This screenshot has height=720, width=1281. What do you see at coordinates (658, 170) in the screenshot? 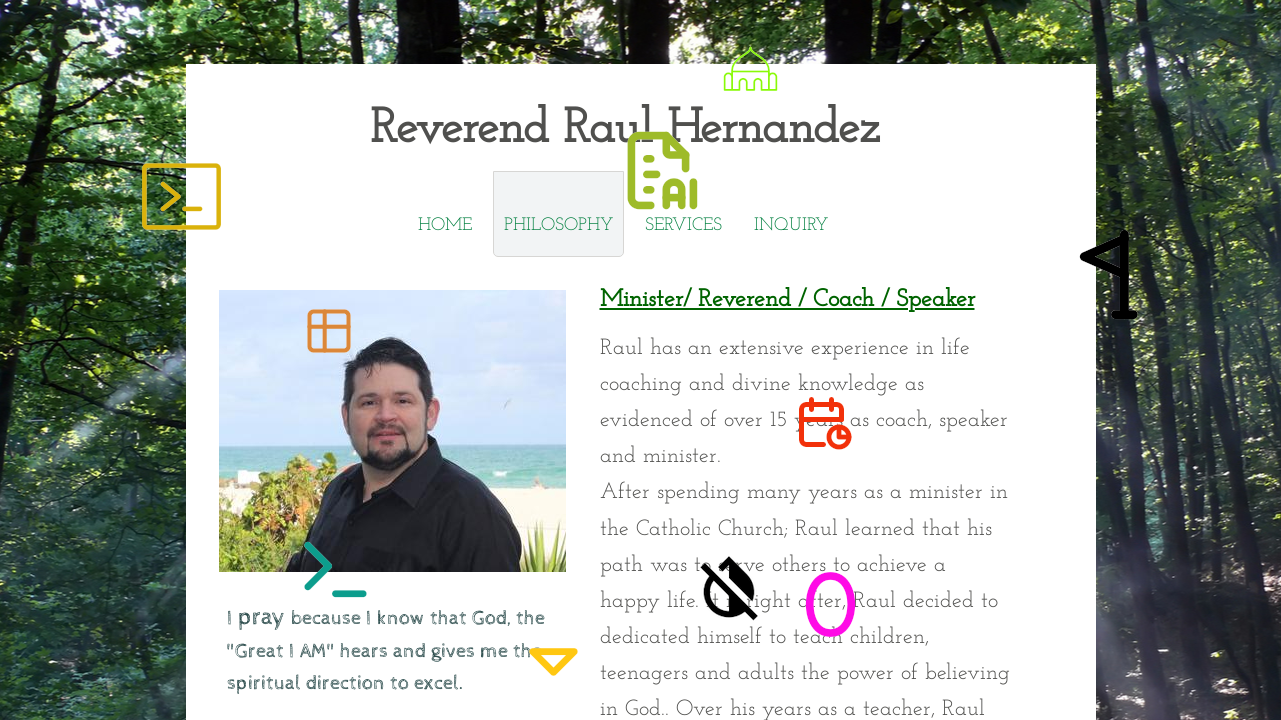
I see `open AI-generated document` at bounding box center [658, 170].